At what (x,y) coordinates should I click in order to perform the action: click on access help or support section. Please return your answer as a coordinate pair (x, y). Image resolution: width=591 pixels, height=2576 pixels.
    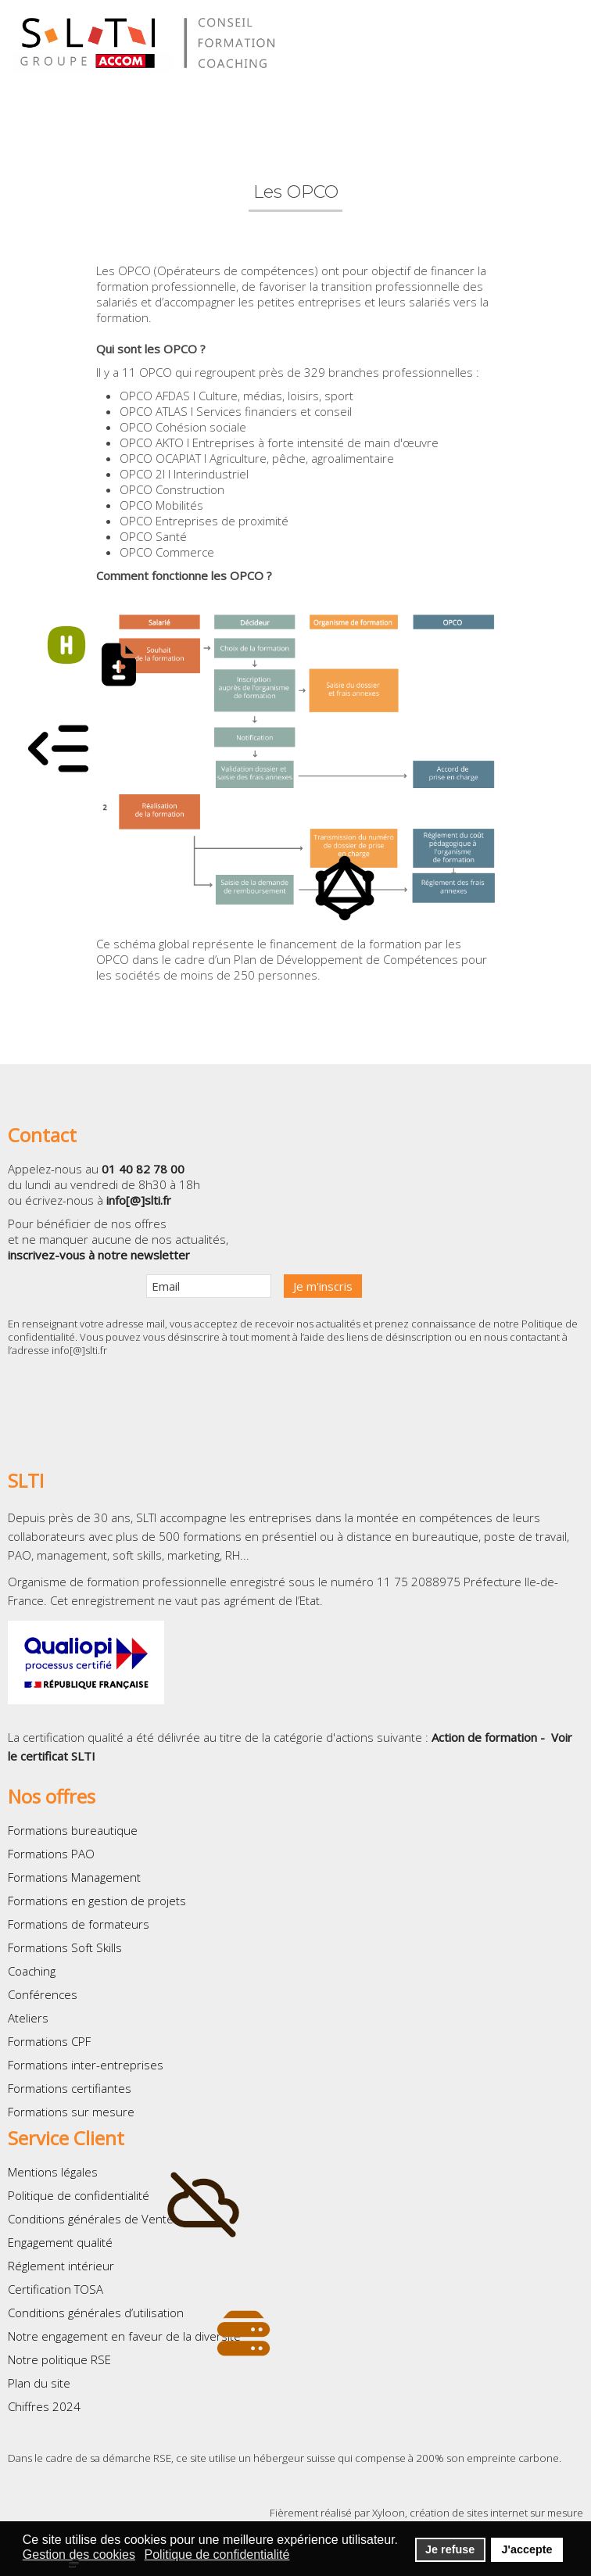
    Looking at the image, I should click on (66, 645).